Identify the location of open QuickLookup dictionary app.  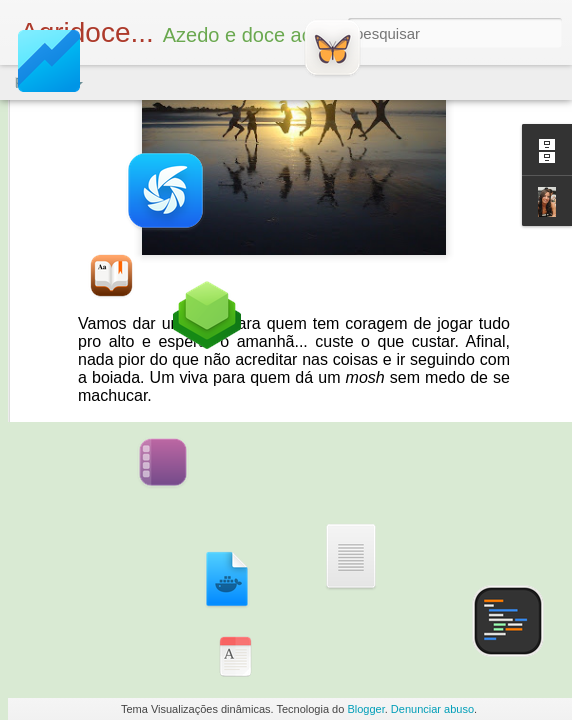
(111, 275).